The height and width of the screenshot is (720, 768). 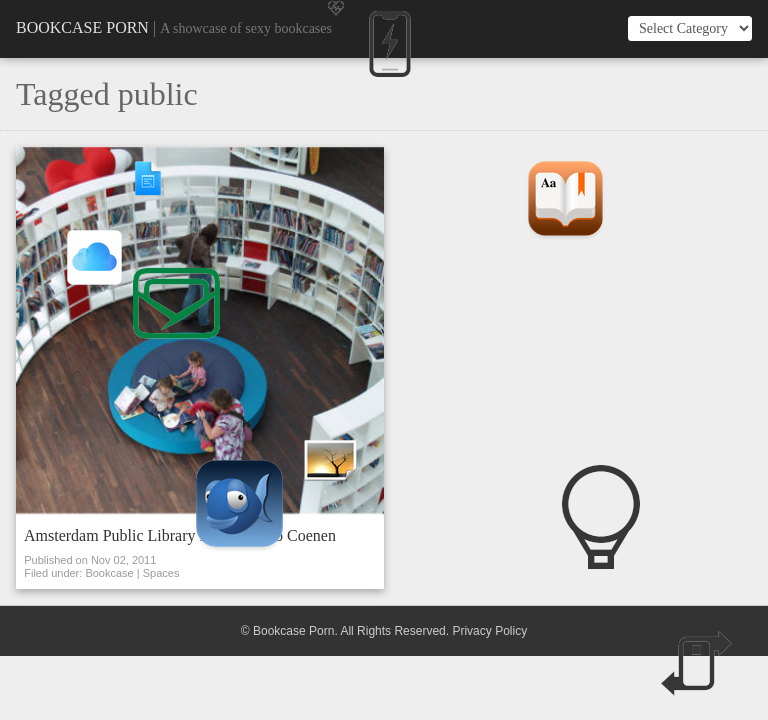 I want to click on open QuickLookup dictionary app, so click(x=565, y=198).